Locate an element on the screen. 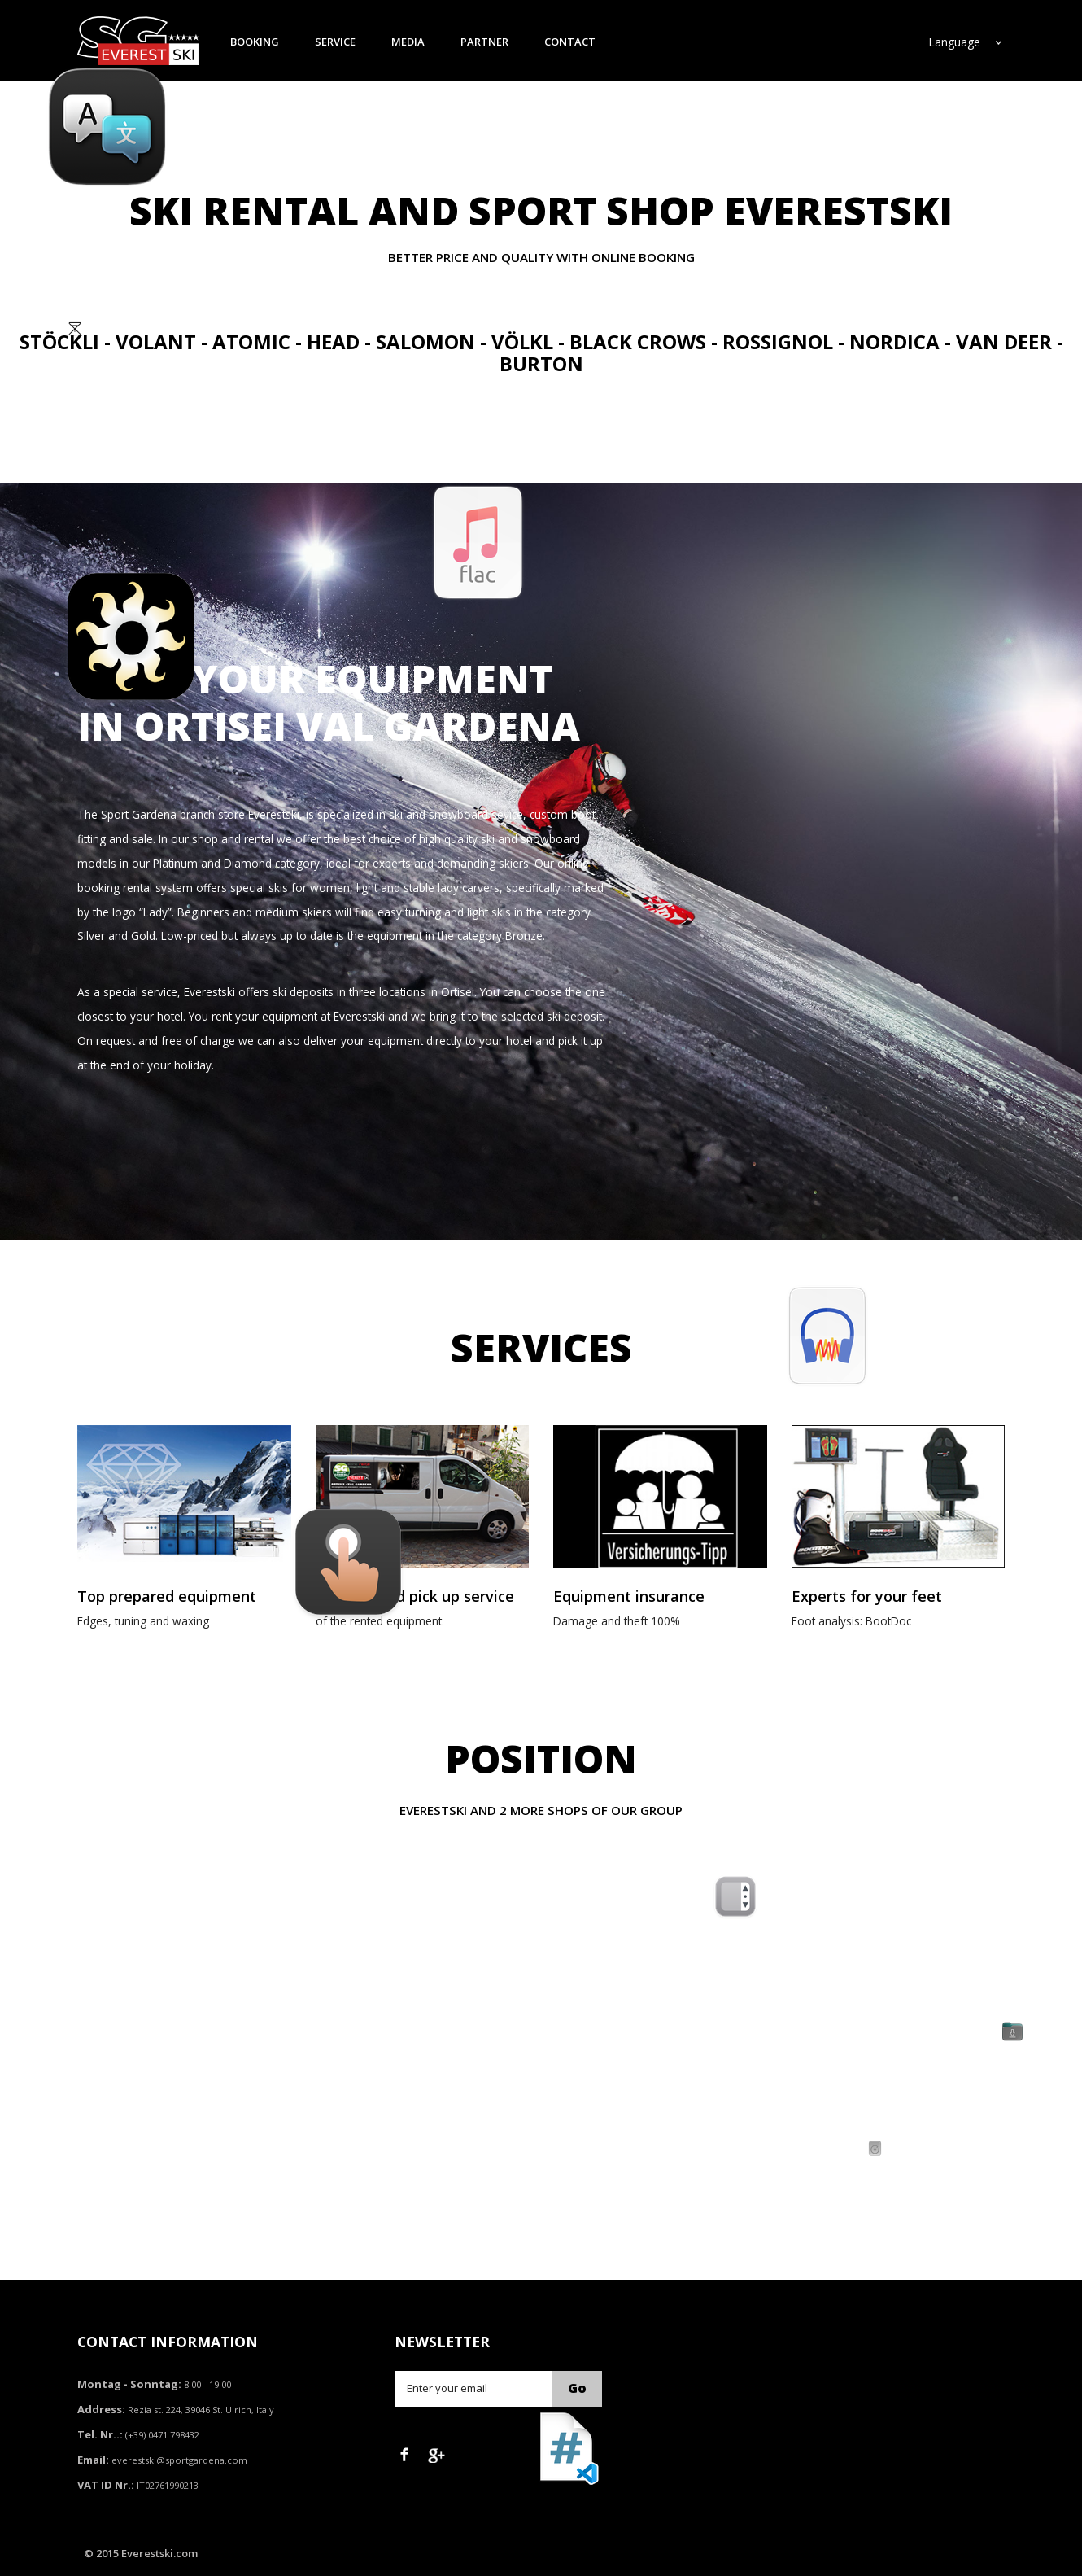  open the translate app is located at coordinates (107, 126).